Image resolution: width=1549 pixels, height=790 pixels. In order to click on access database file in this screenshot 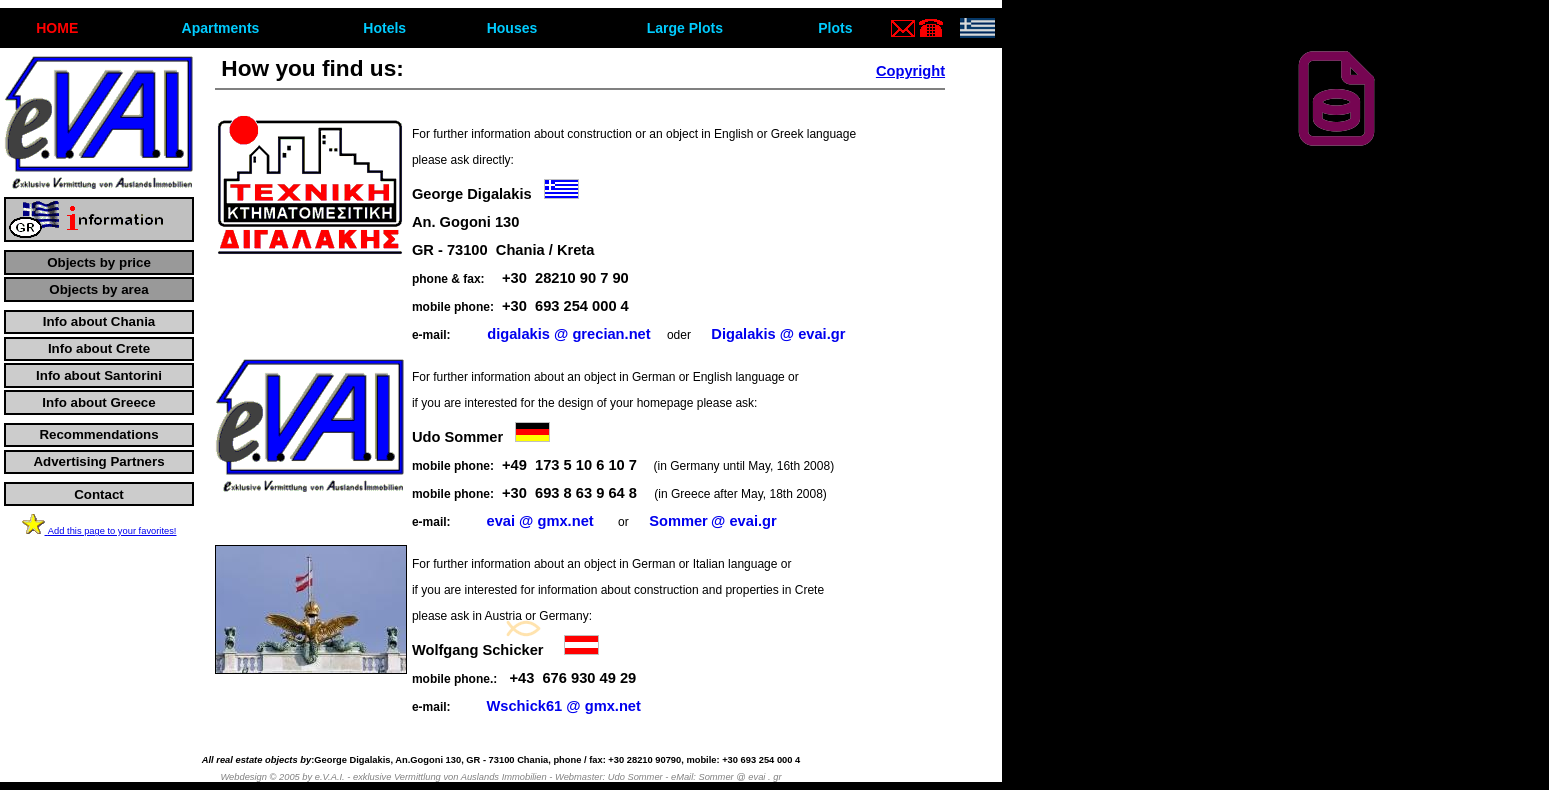, I will do `click(1336, 98)`.